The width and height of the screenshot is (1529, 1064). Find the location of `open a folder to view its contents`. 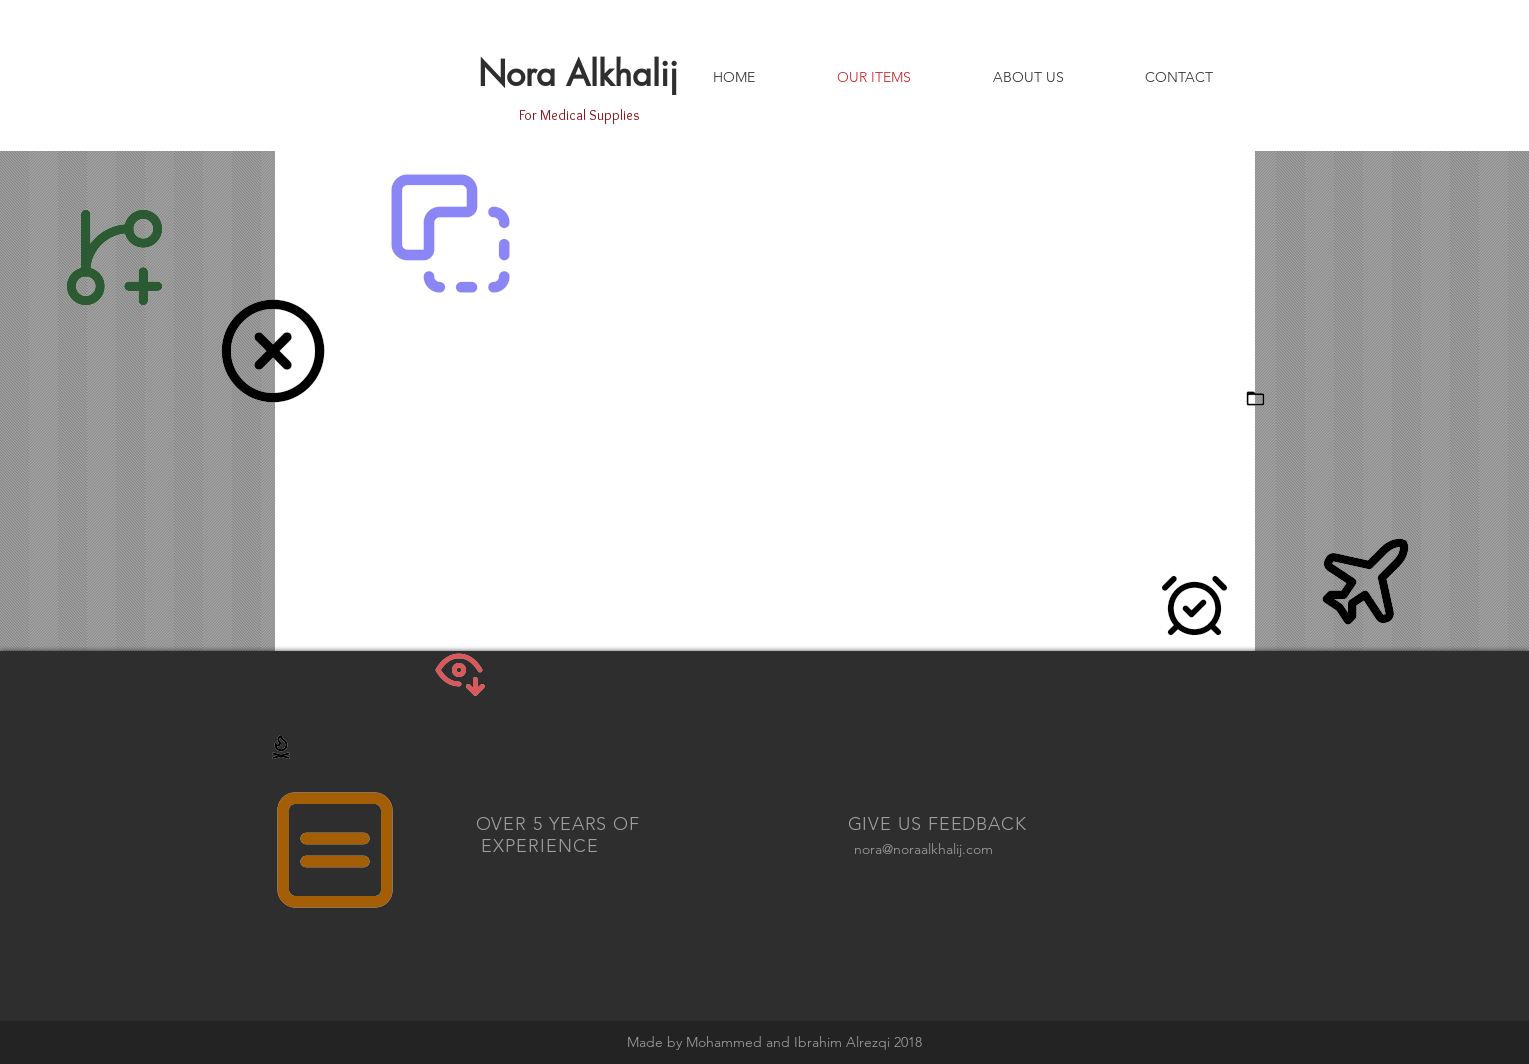

open a folder to view its contents is located at coordinates (1255, 398).